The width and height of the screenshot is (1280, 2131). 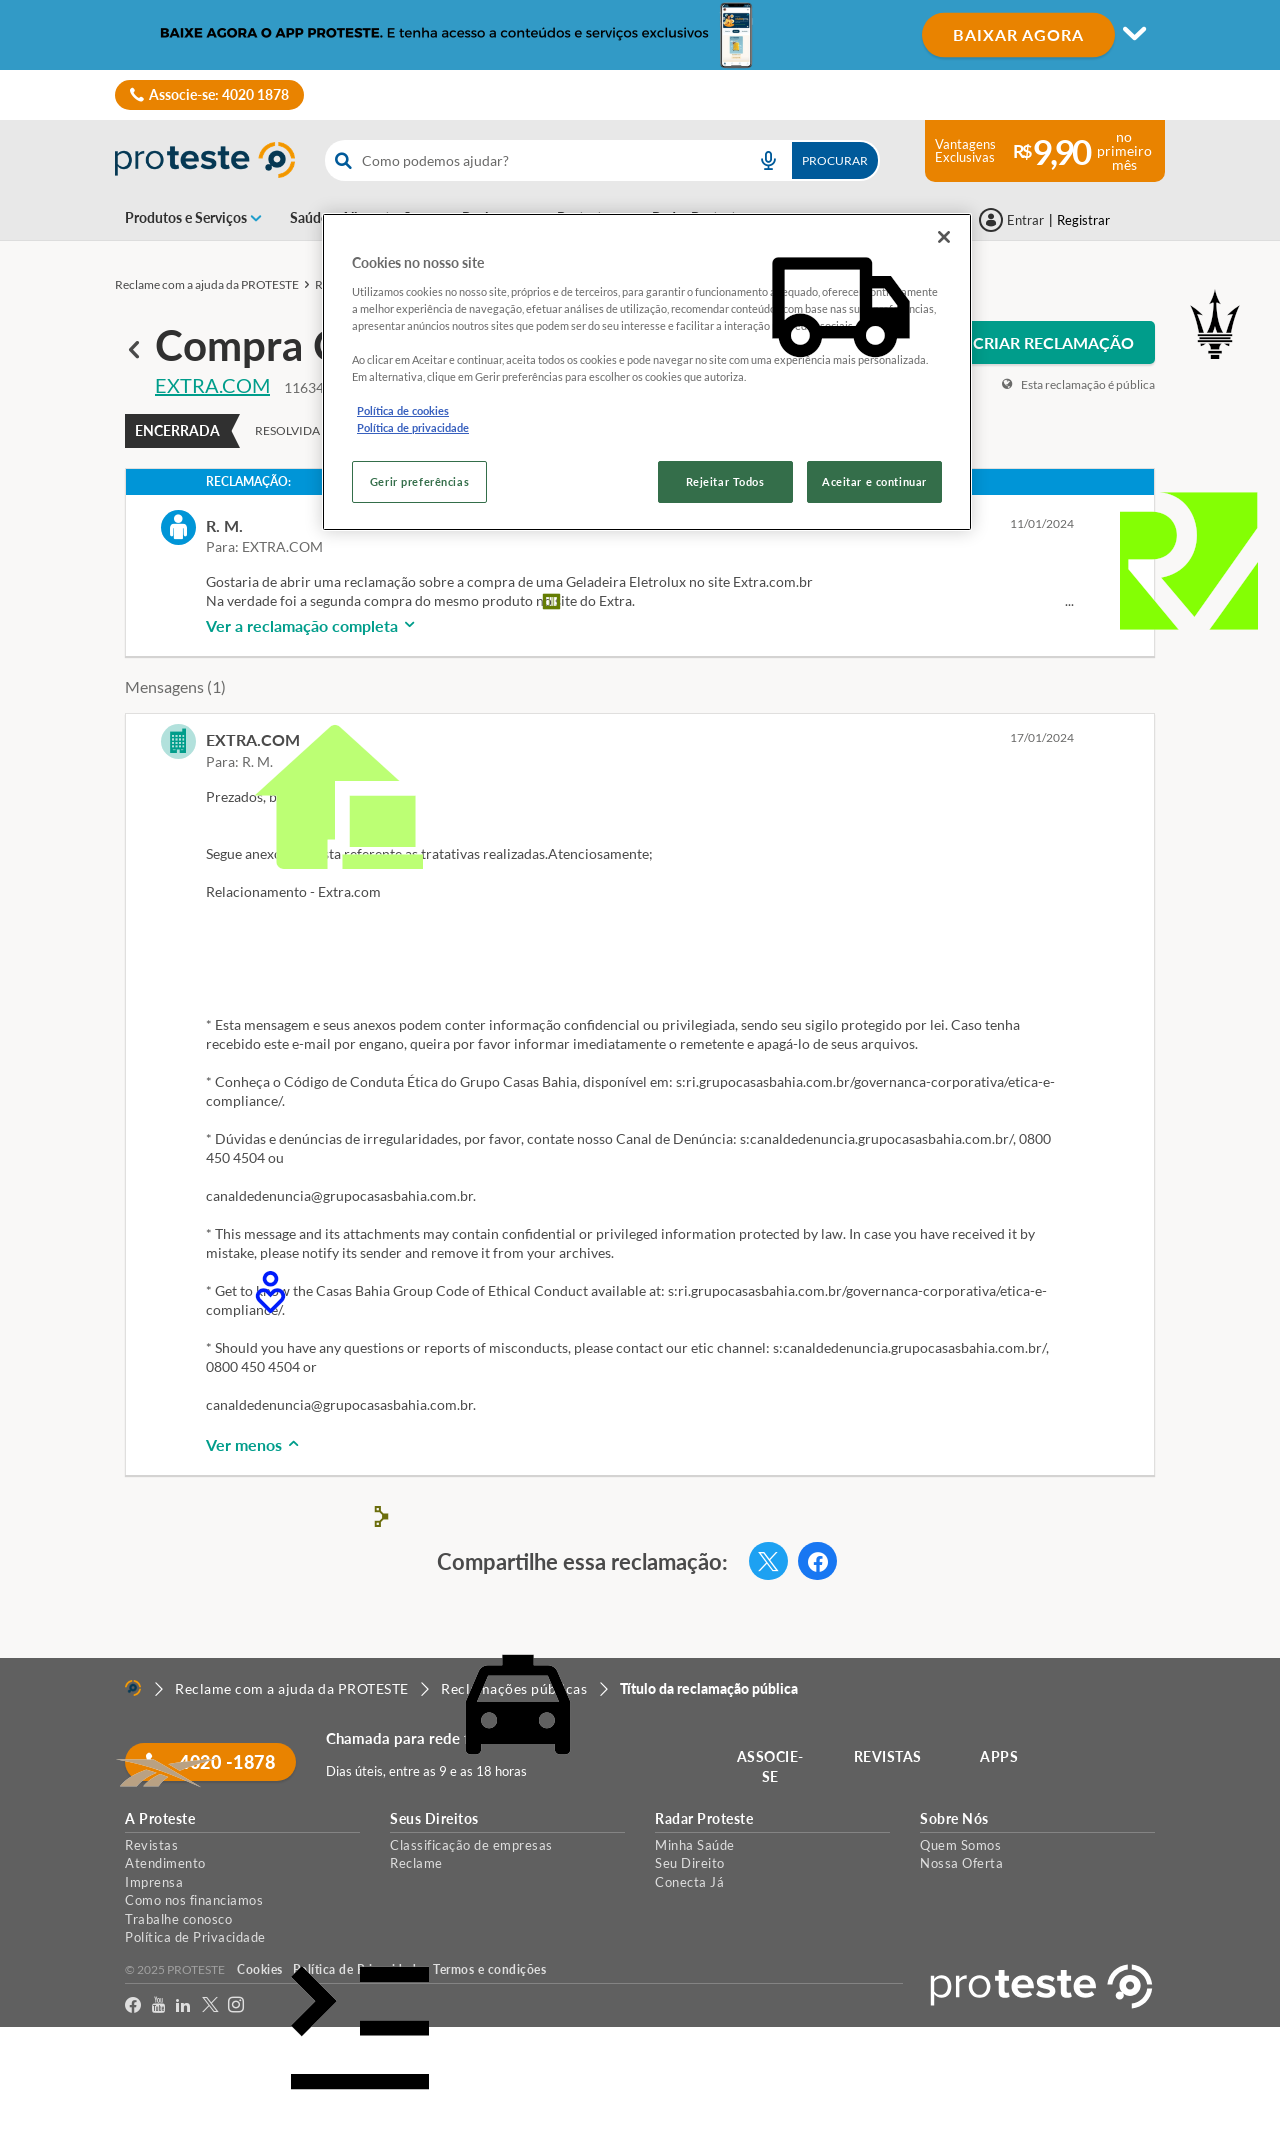 What do you see at coordinates (270, 1292) in the screenshot?
I see `empathize or show compassion for others` at bounding box center [270, 1292].